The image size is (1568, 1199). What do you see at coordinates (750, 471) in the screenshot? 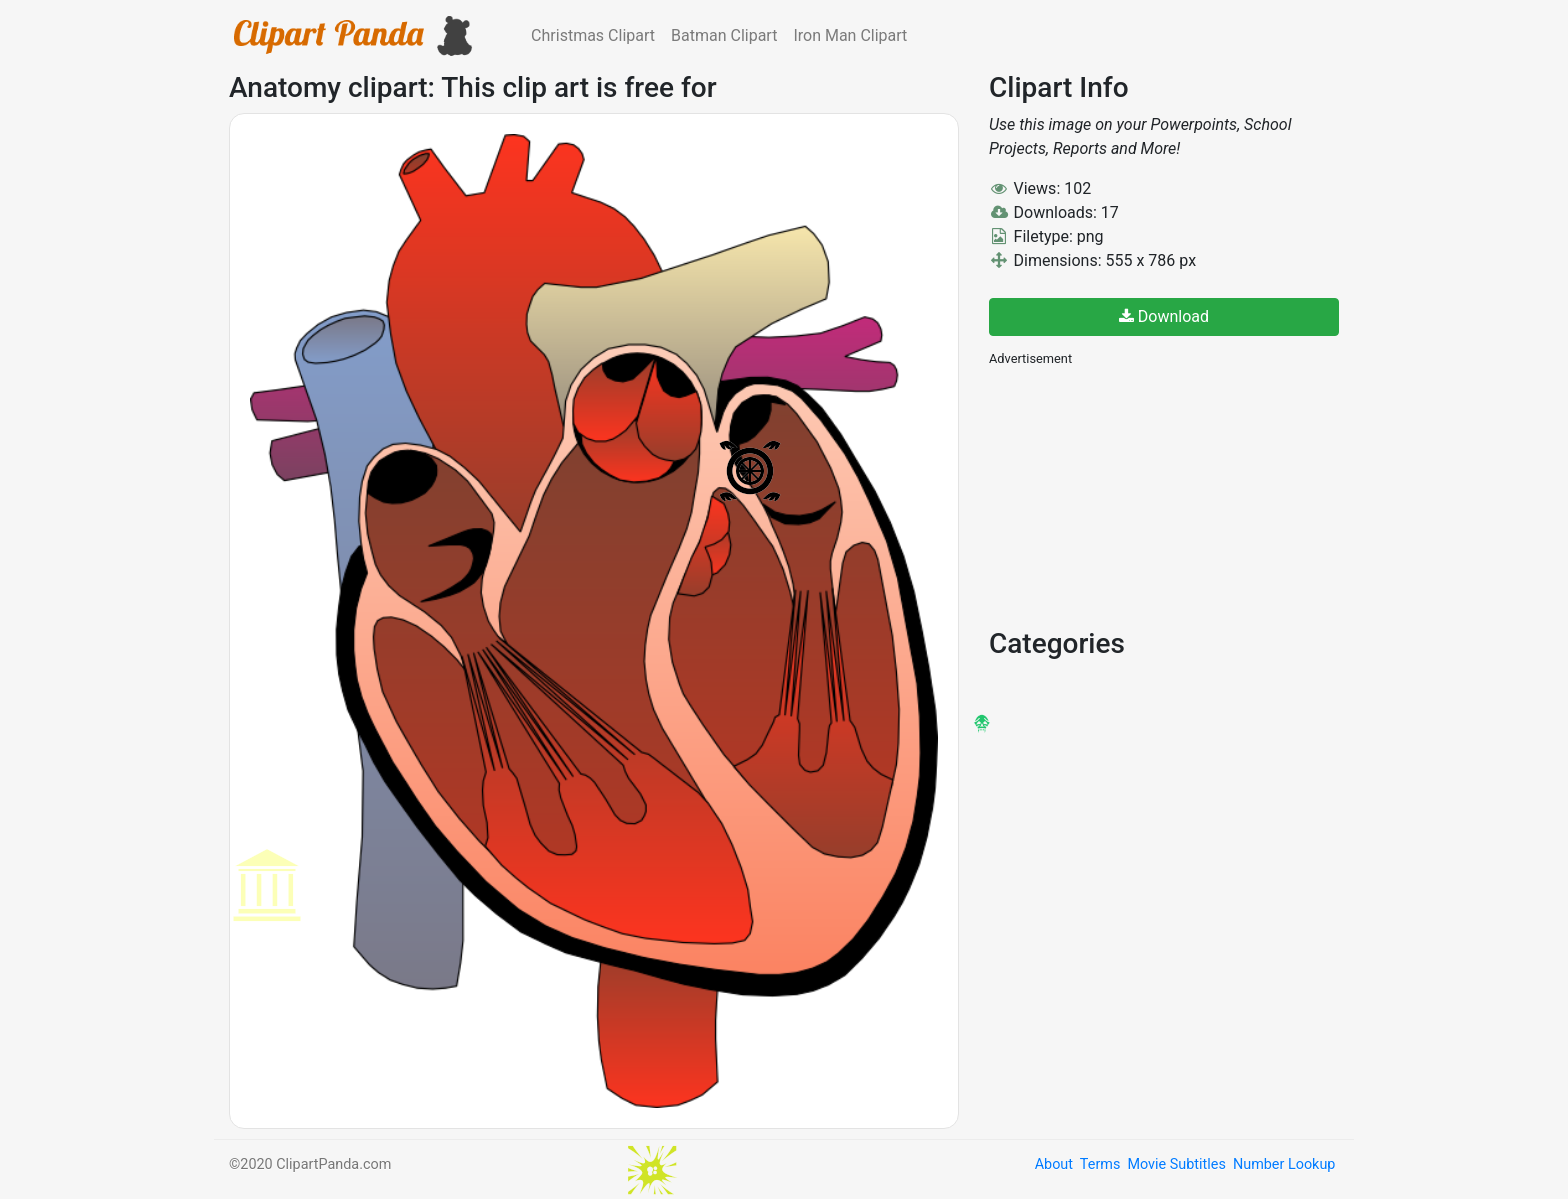
I see `tarot card: the wheel of fortune` at bounding box center [750, 471].